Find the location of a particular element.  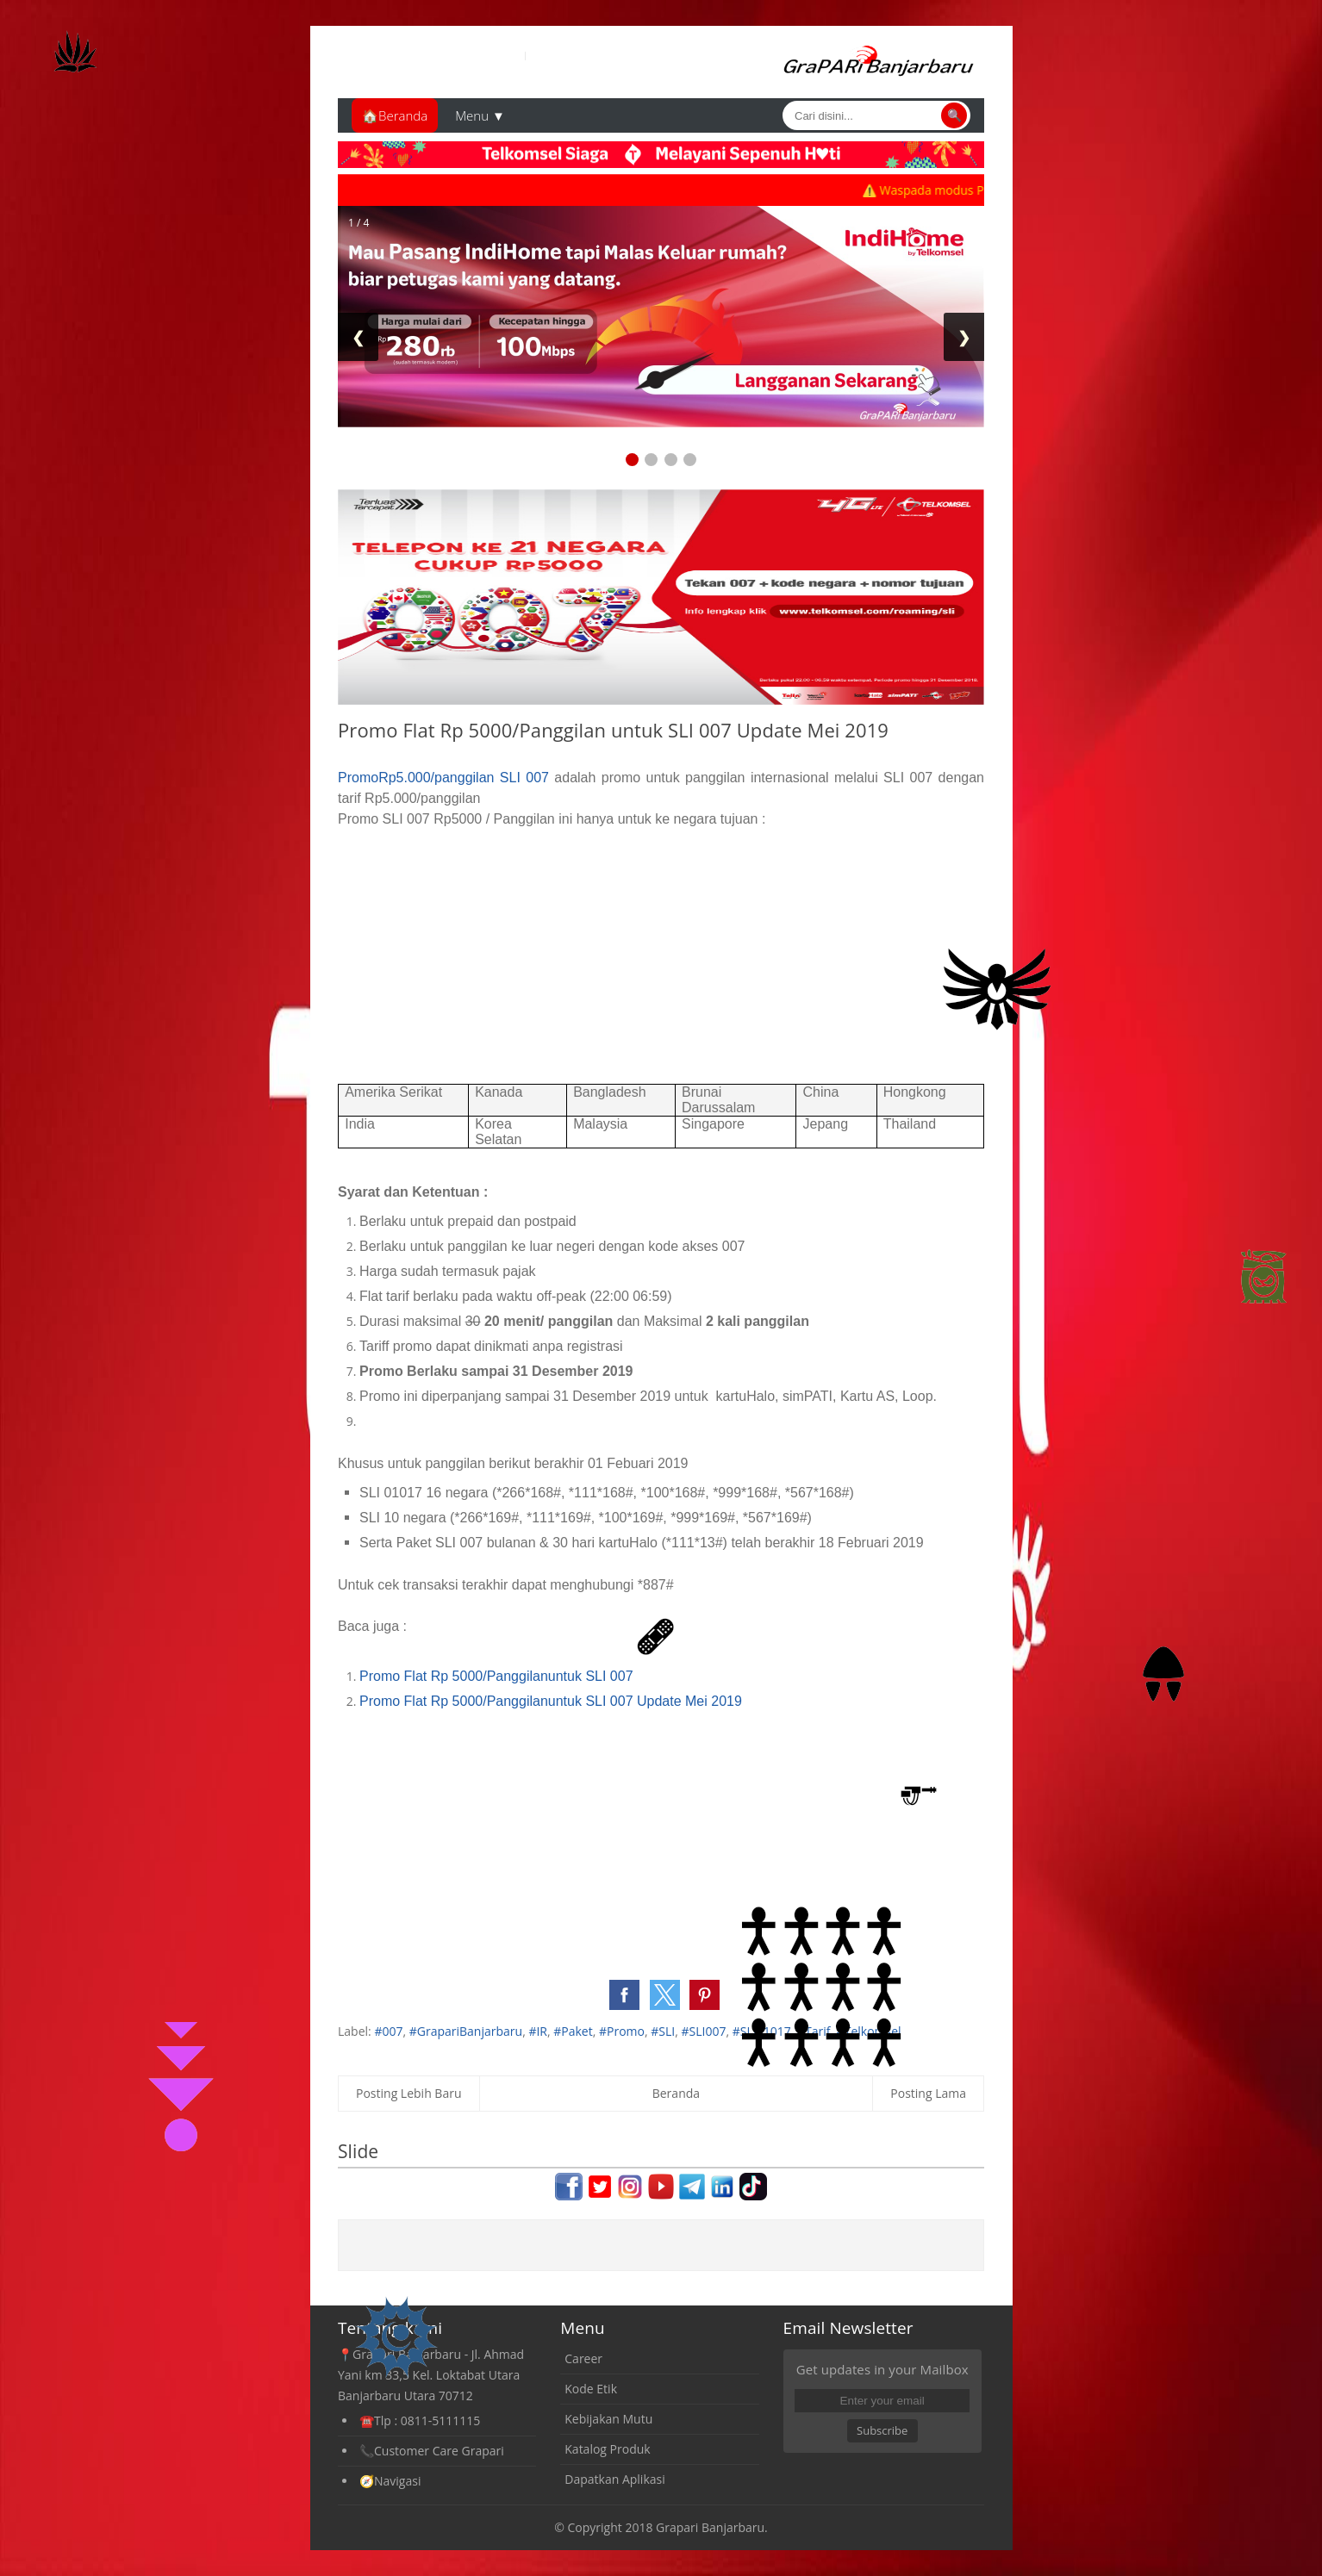

view or customize eye appearance settings is located at coordinates (396, 2337).